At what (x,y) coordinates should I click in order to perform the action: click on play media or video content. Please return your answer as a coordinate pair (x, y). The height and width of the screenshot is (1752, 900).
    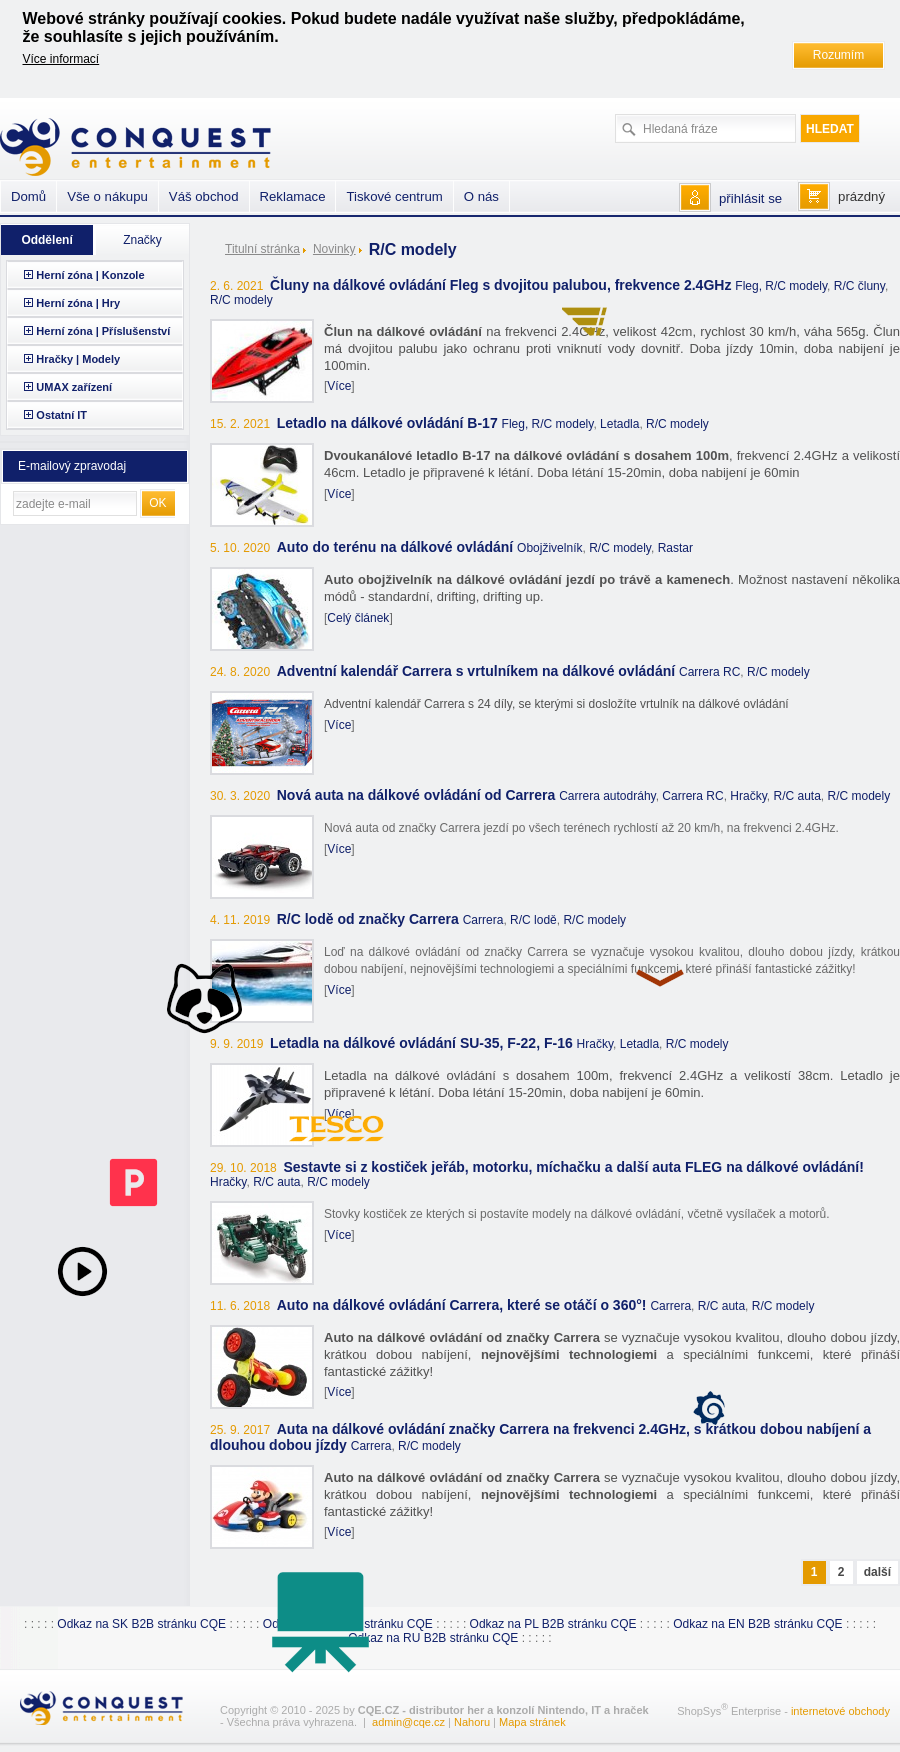
    Looking at the image, I should click on (82, 1271).